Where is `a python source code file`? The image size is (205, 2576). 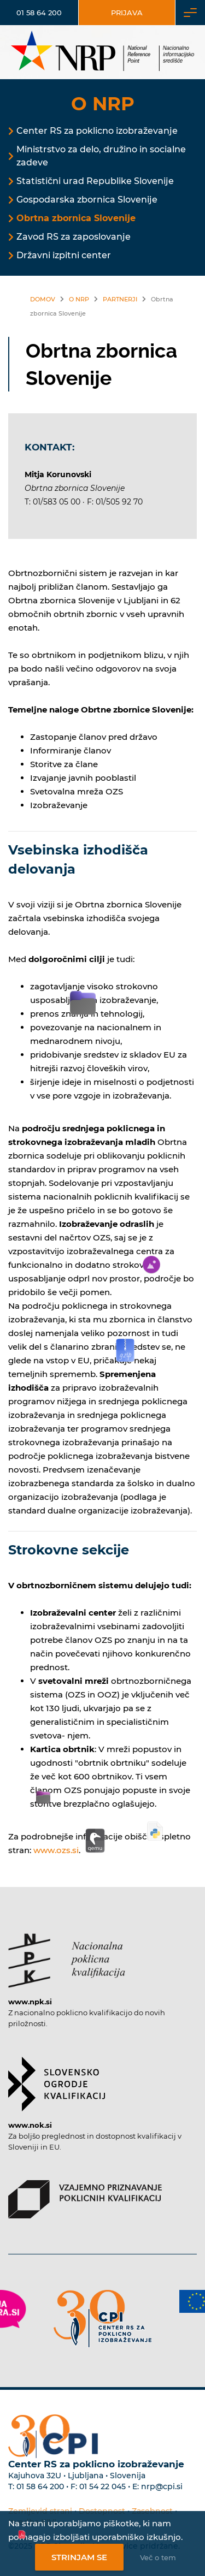
a python source code file is located at coordinates (155, 1831).